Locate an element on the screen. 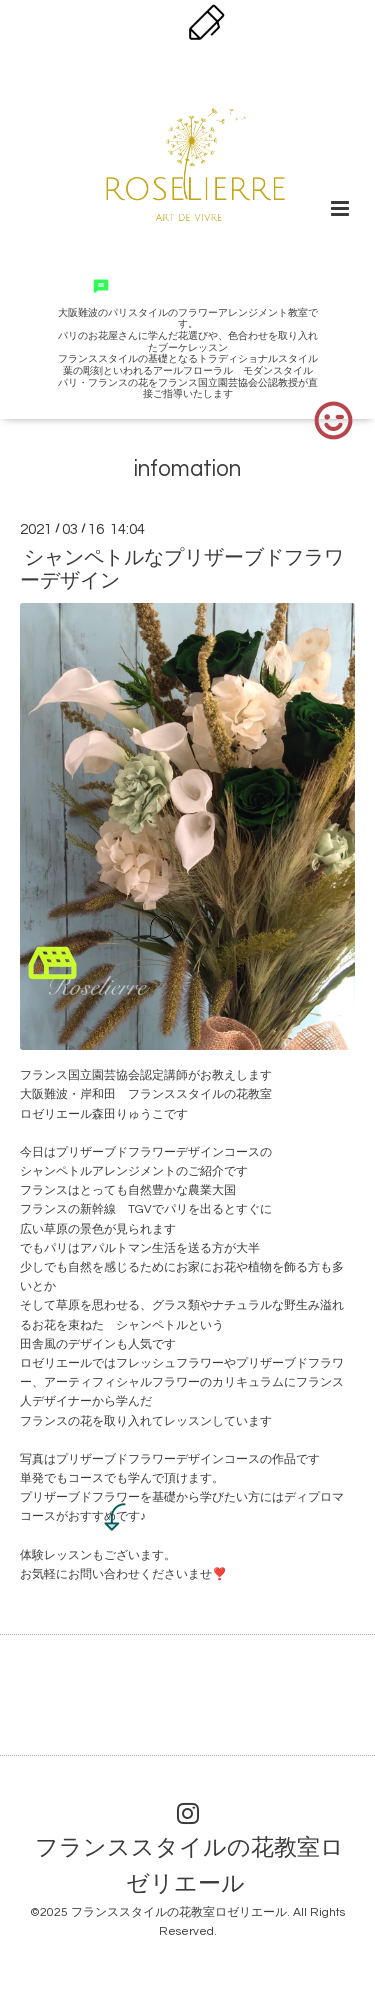  go back and down in navigation is located at coordinates (115, 1517).